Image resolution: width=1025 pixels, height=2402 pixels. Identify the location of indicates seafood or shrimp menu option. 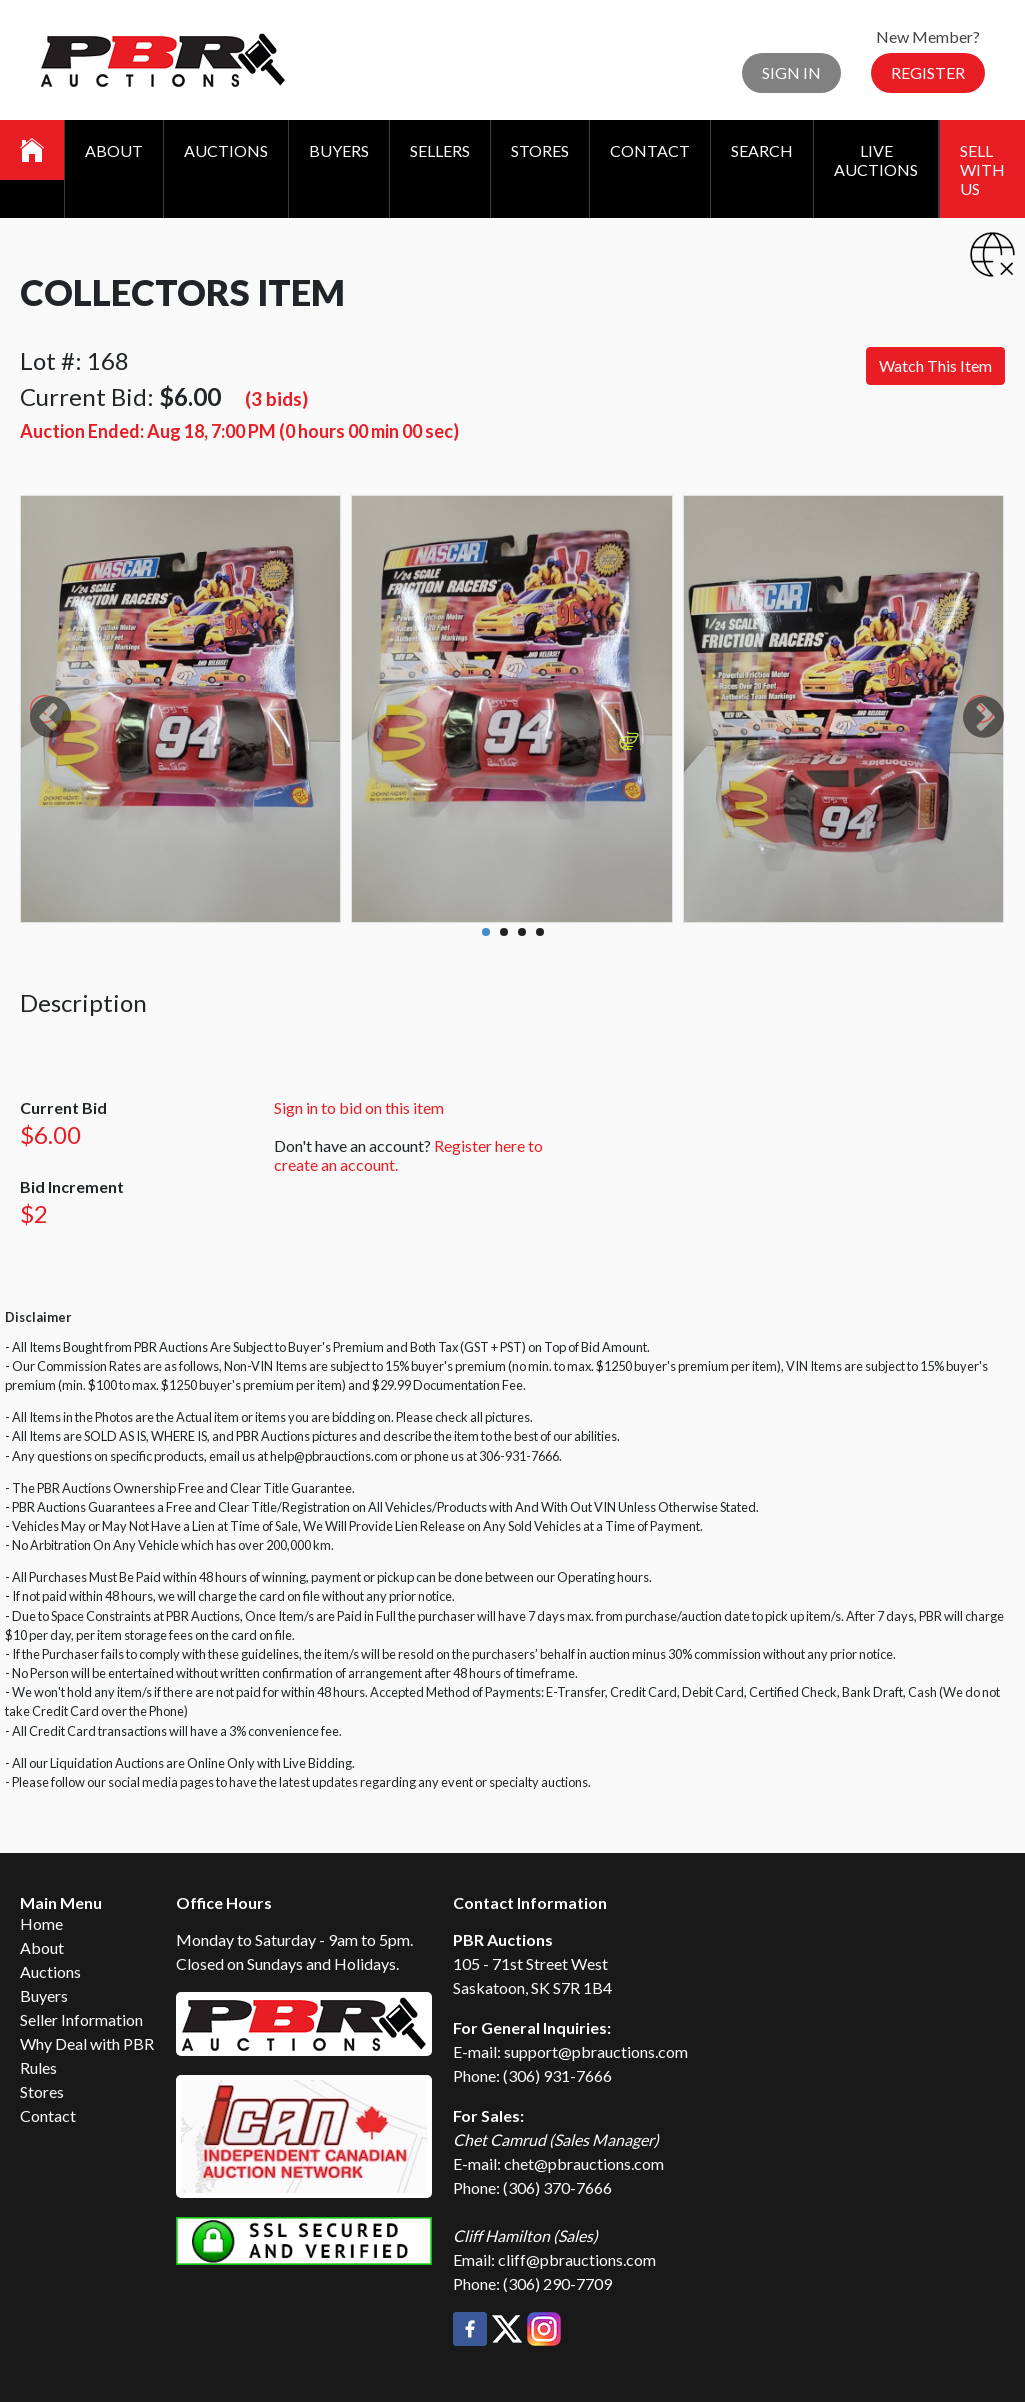
(629, 741).